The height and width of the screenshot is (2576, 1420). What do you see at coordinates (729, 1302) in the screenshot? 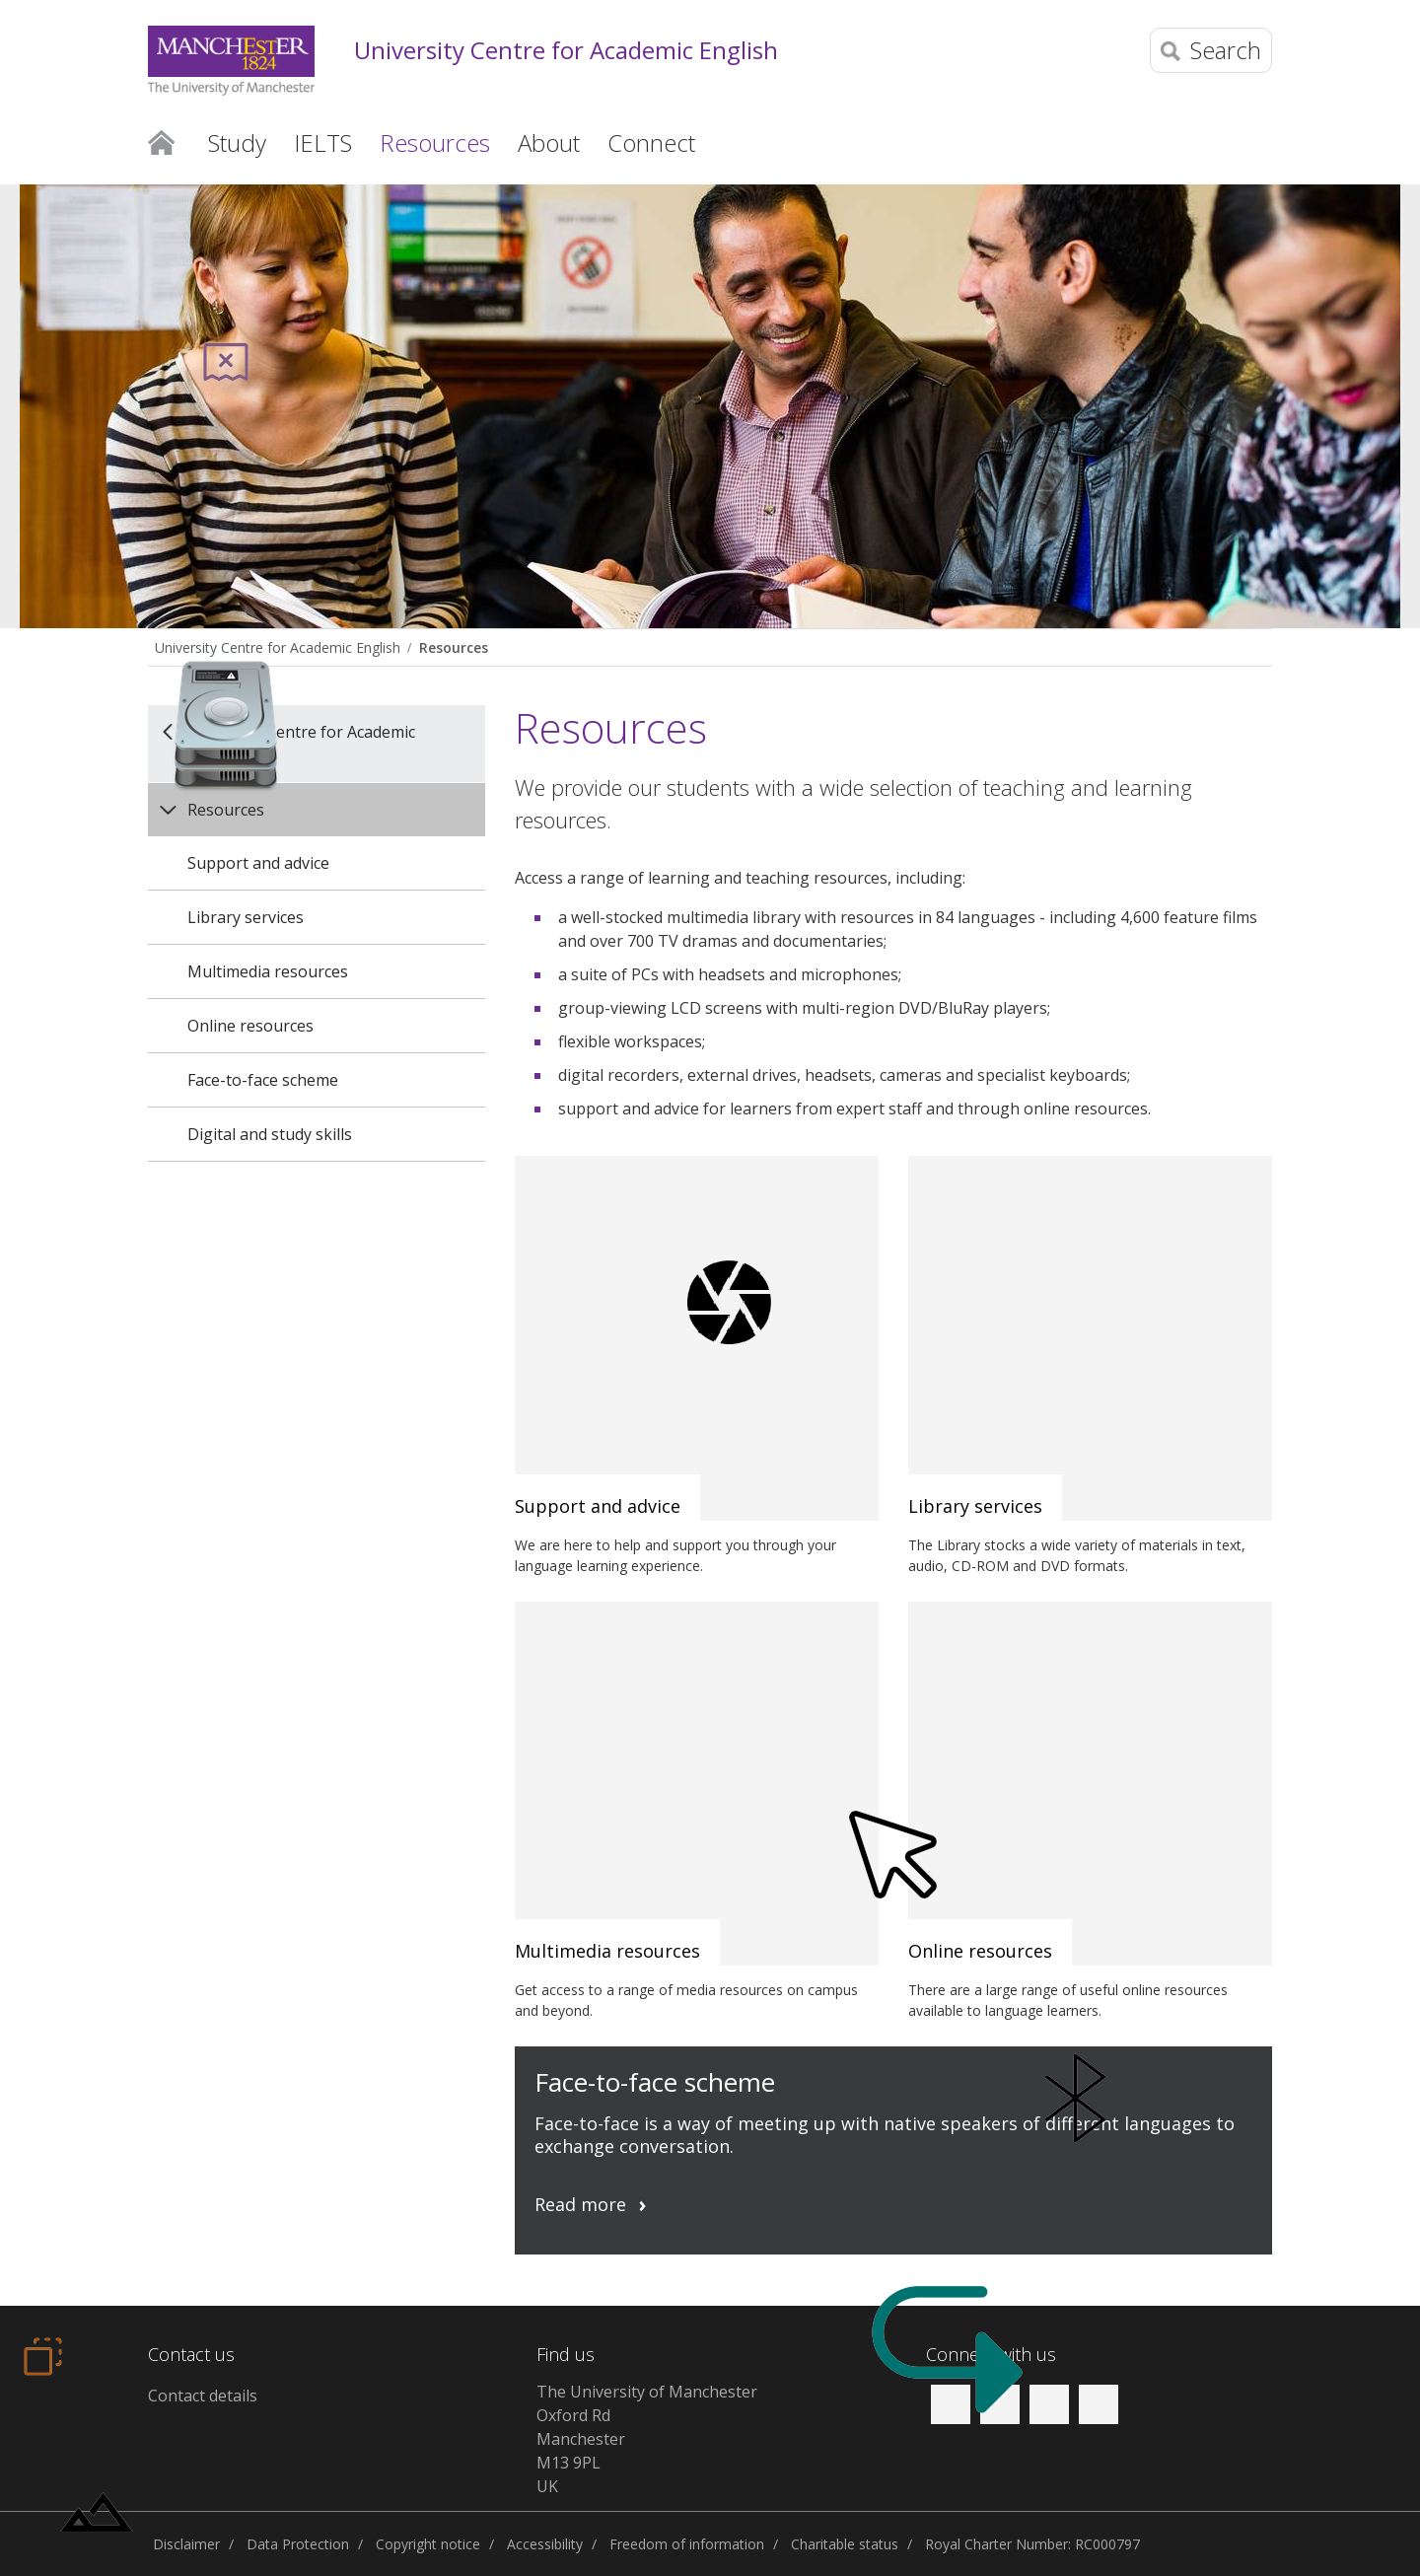
I see `open camera to take a photo` at bounding box center [729, 1302].